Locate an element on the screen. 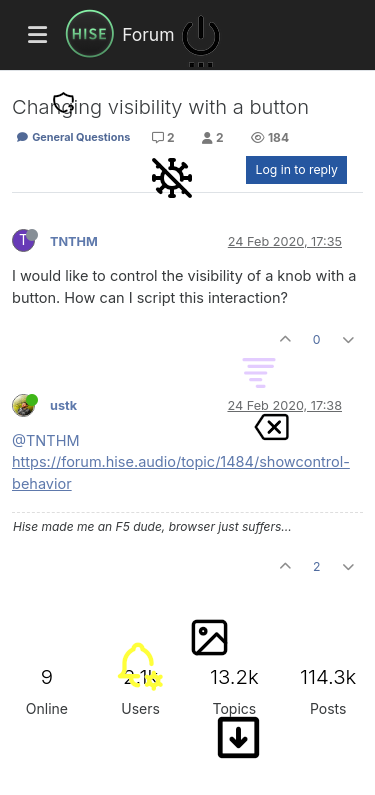 The height and width of the screenshot is (795, 375). access notification settings is located at coordinates (138, 665).